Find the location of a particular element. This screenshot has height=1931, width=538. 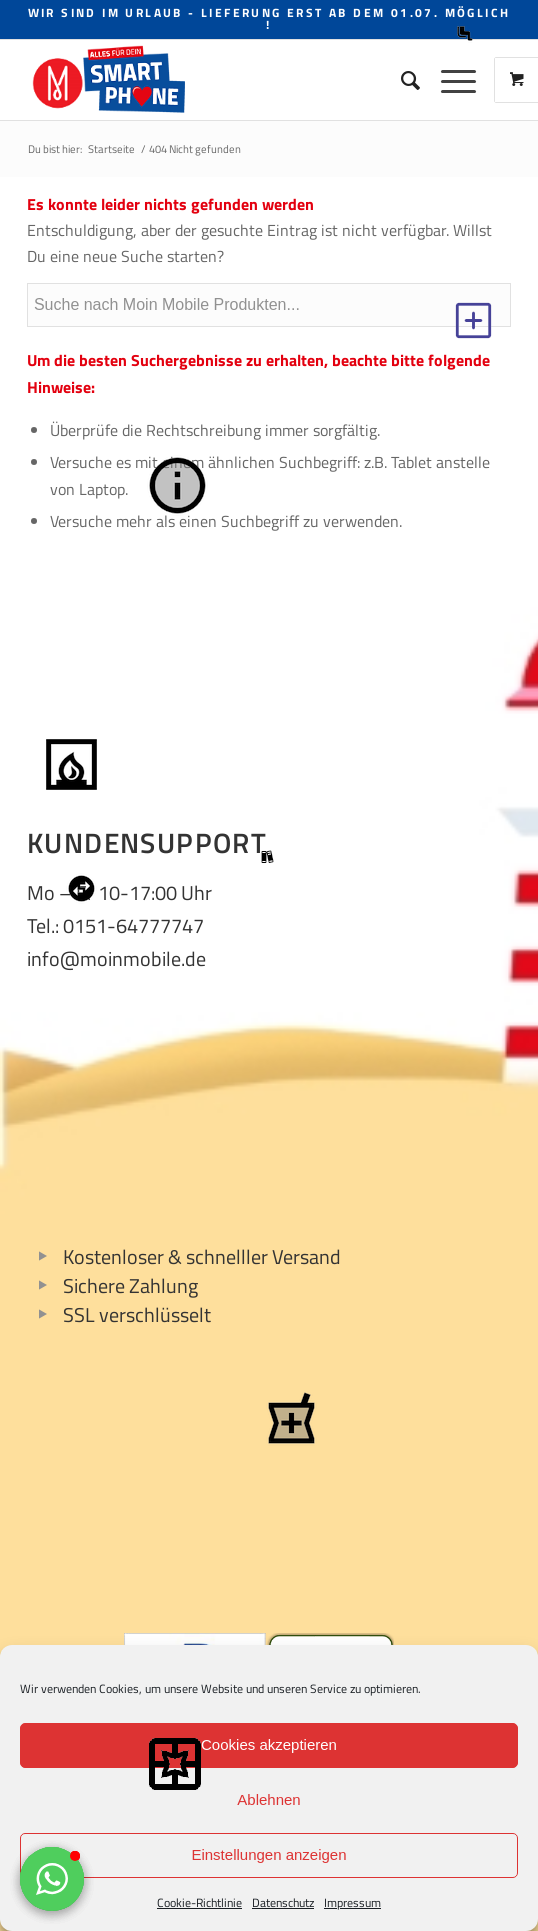

view pages or documents is located at coordinates (175, 1764).